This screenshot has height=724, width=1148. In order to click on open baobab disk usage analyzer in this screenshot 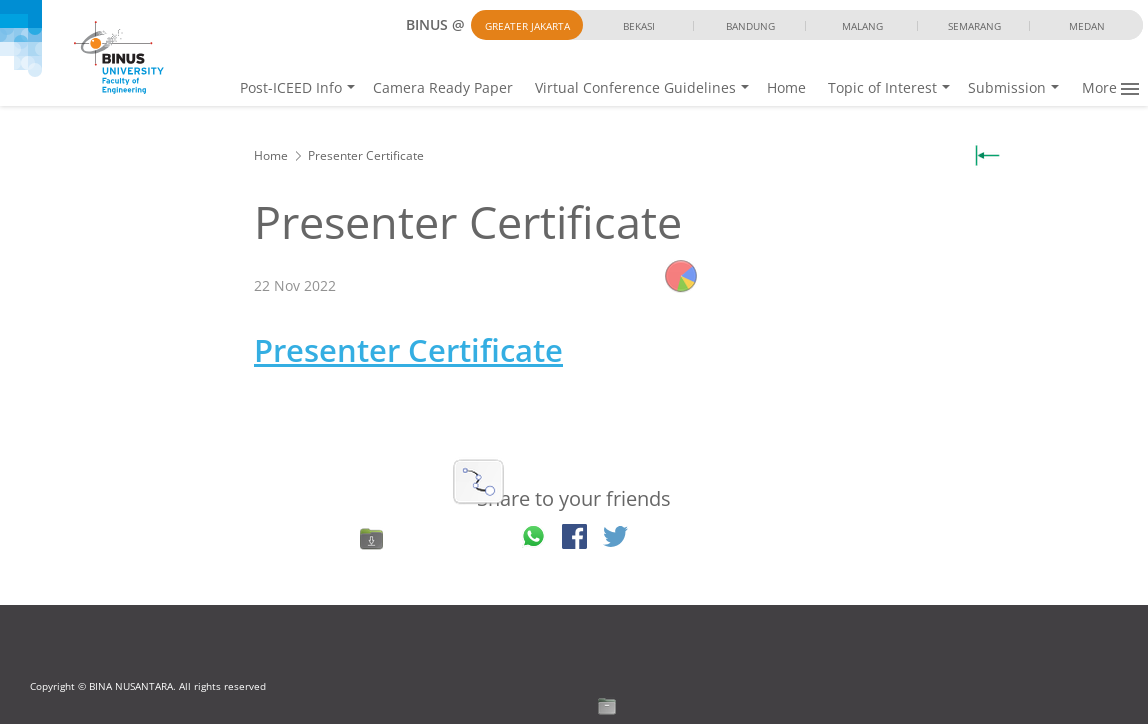, I will do `click(681, 276)`.